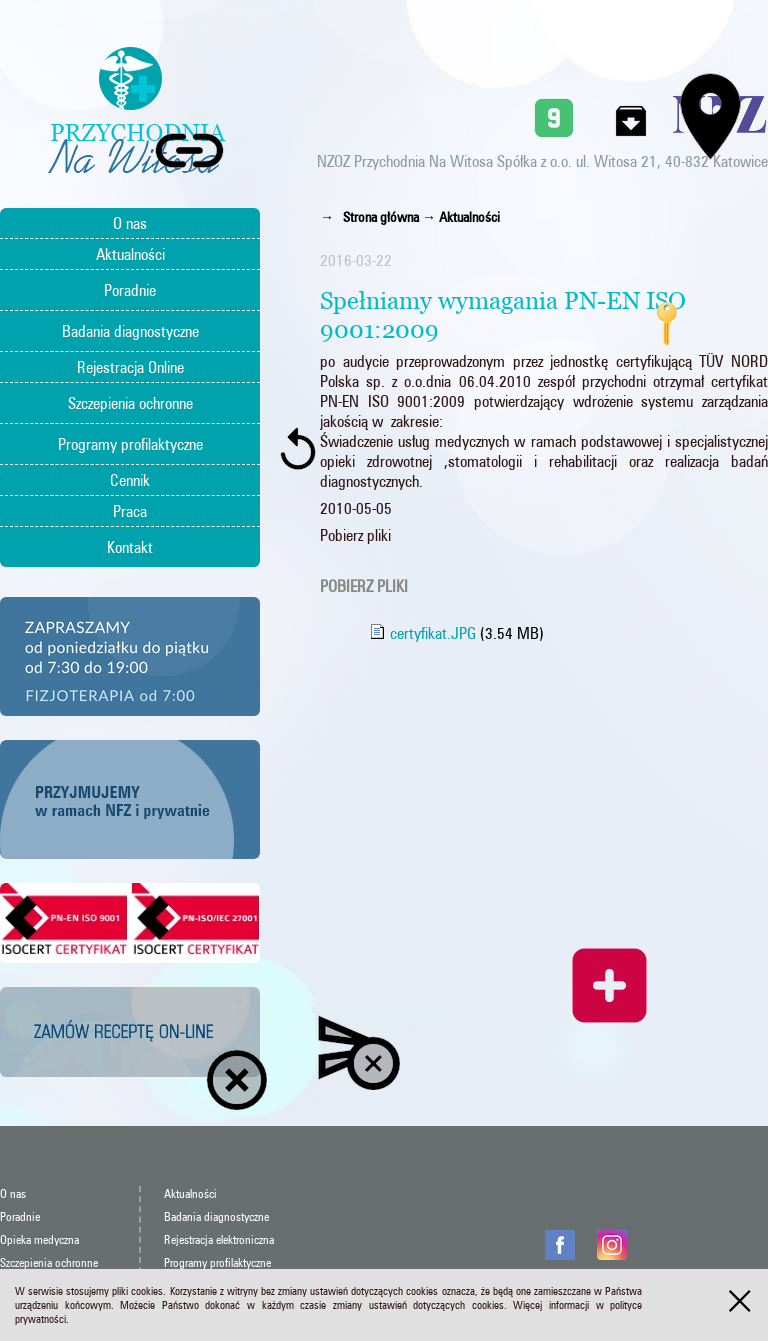 The height and width of the screenshot is (1341, 768). I want to click on close or dismiss a dialog, so click(237, 1080).